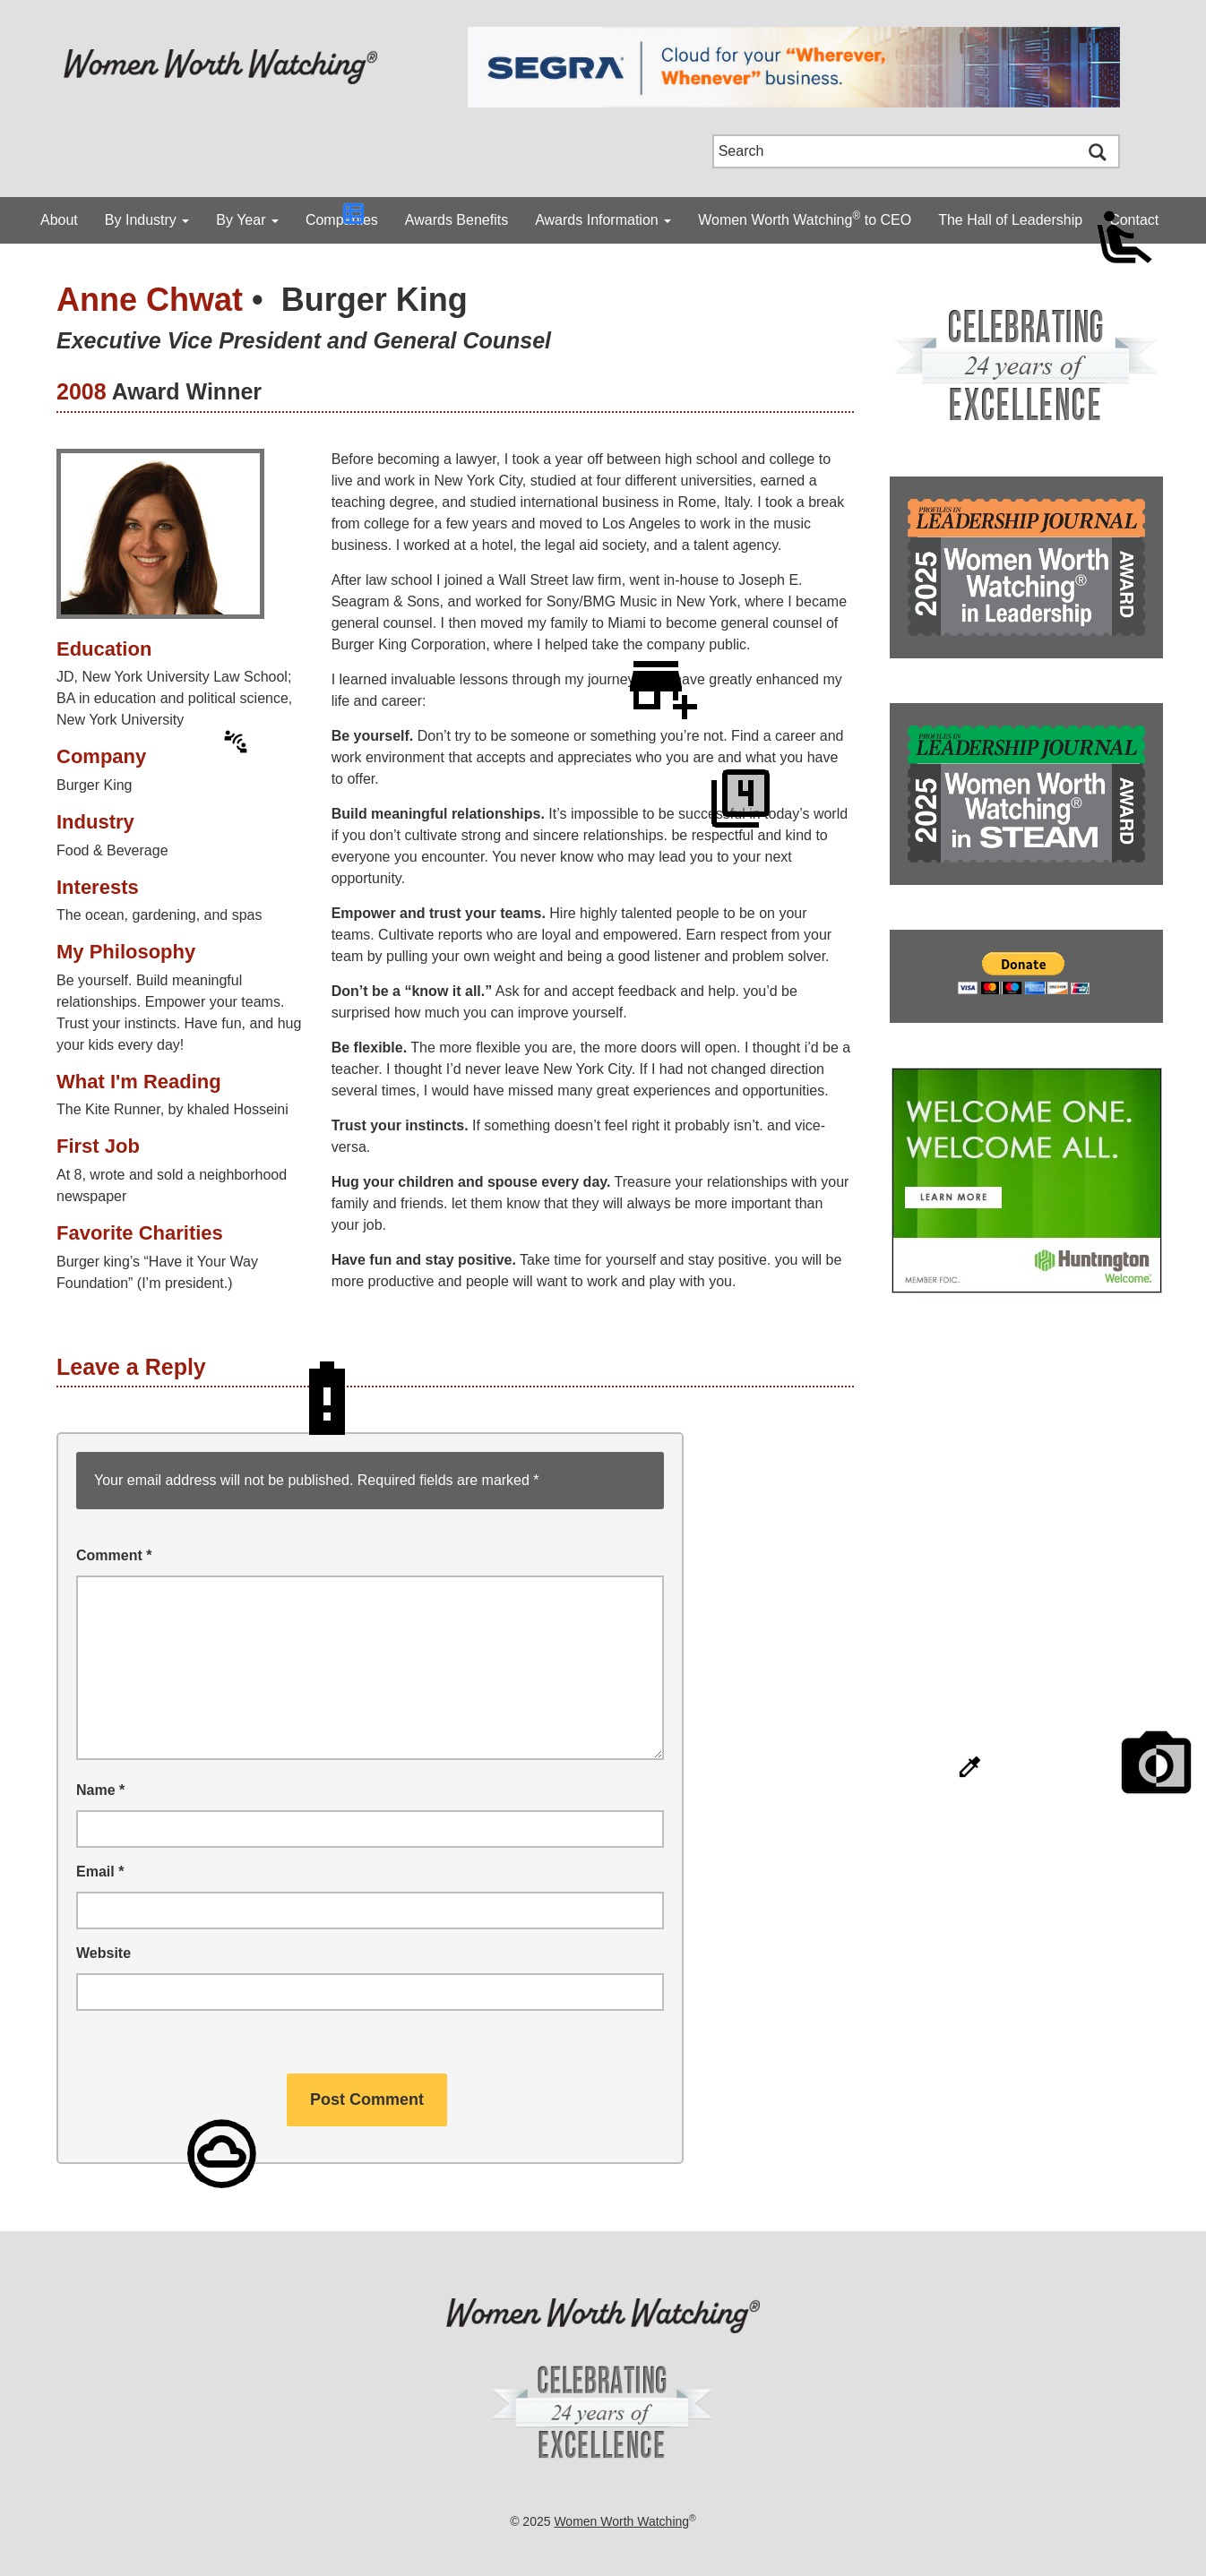  I want to click on connect with others remotely or contactlessly, so click(236, 742).